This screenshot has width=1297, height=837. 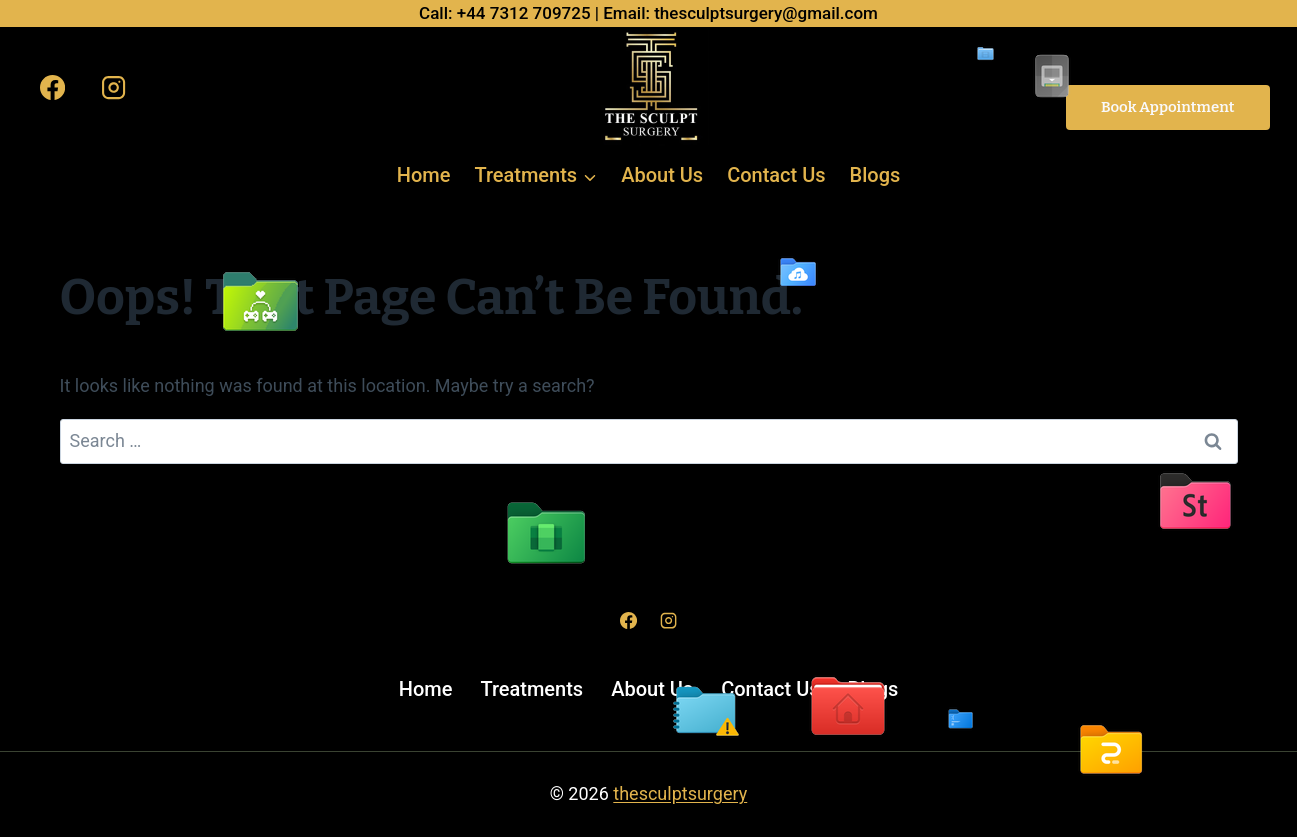 I want to click on access system log files, so click(x=705, y=711).